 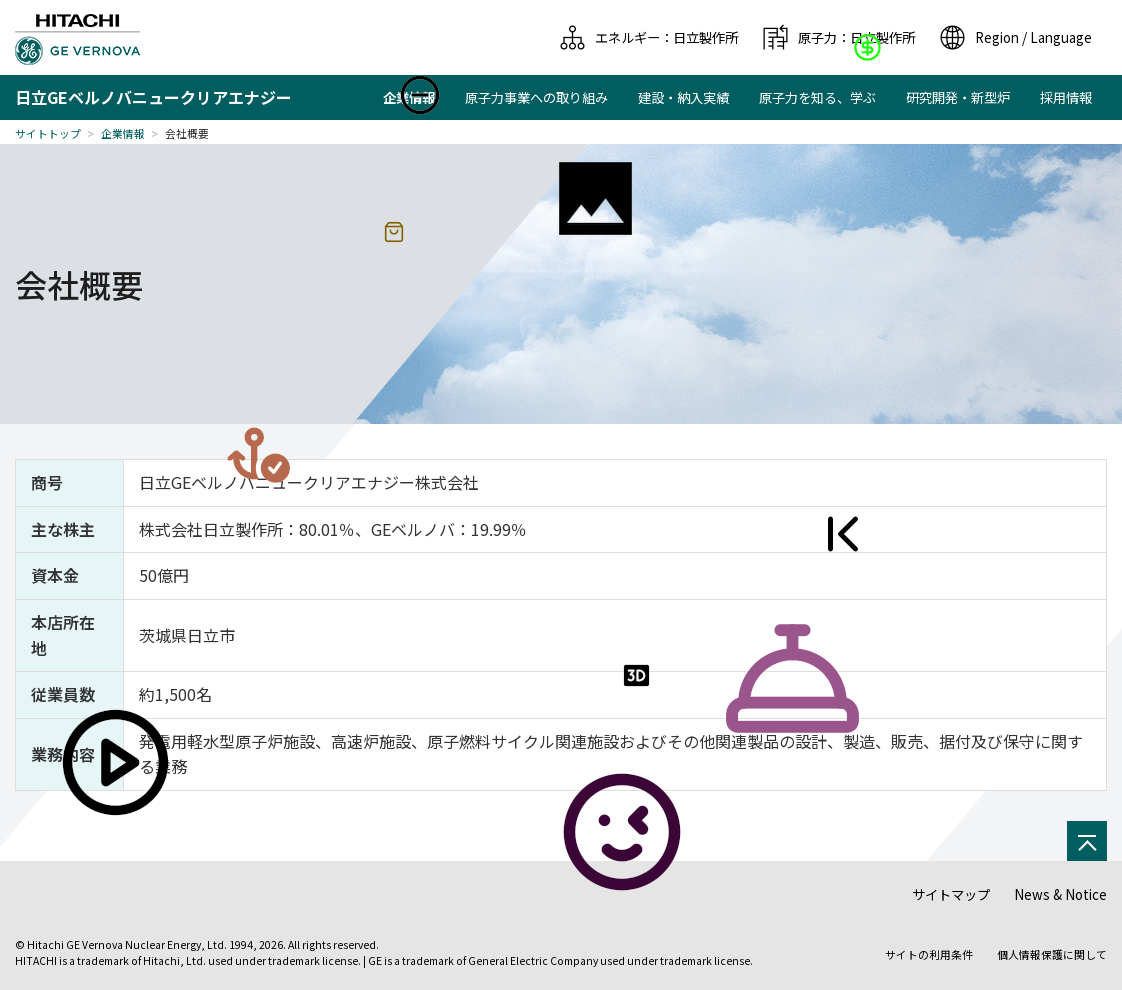 What do you see at coordinates (622, 832) in the screenshot?
I see `add a playful or winking emoji reaction` at bounding box center [622, 832].